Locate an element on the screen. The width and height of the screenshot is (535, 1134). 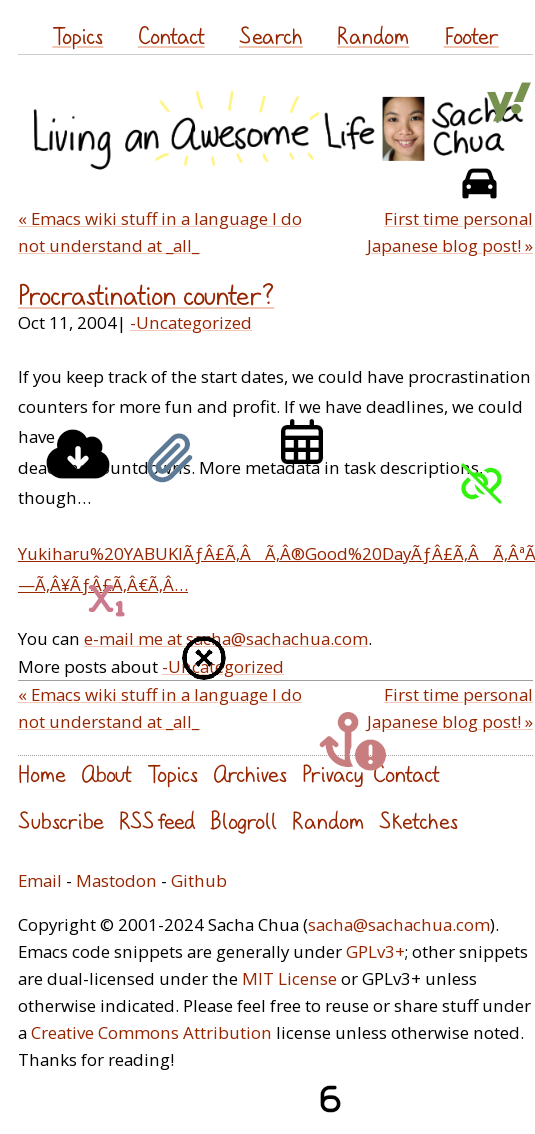
close or dismiss a dialog is located at coordinates (204, 658).